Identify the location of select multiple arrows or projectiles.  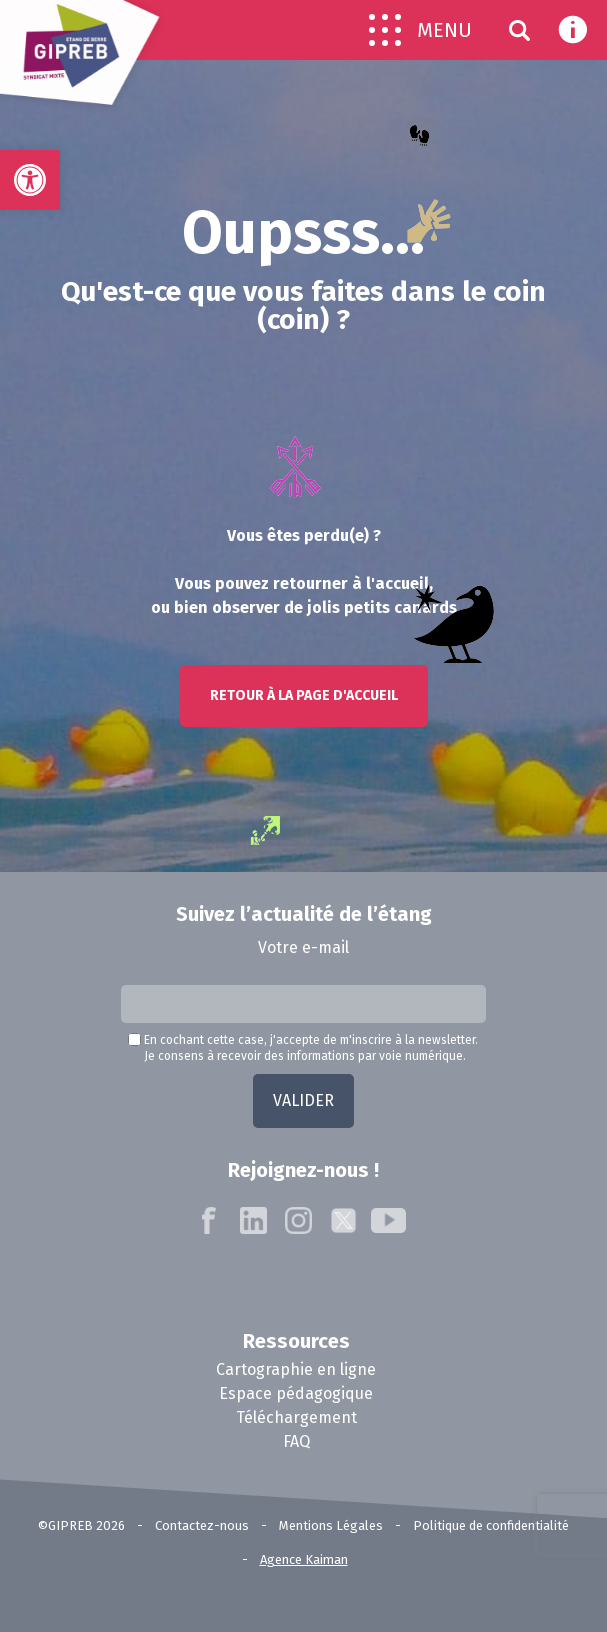
(295, 467).